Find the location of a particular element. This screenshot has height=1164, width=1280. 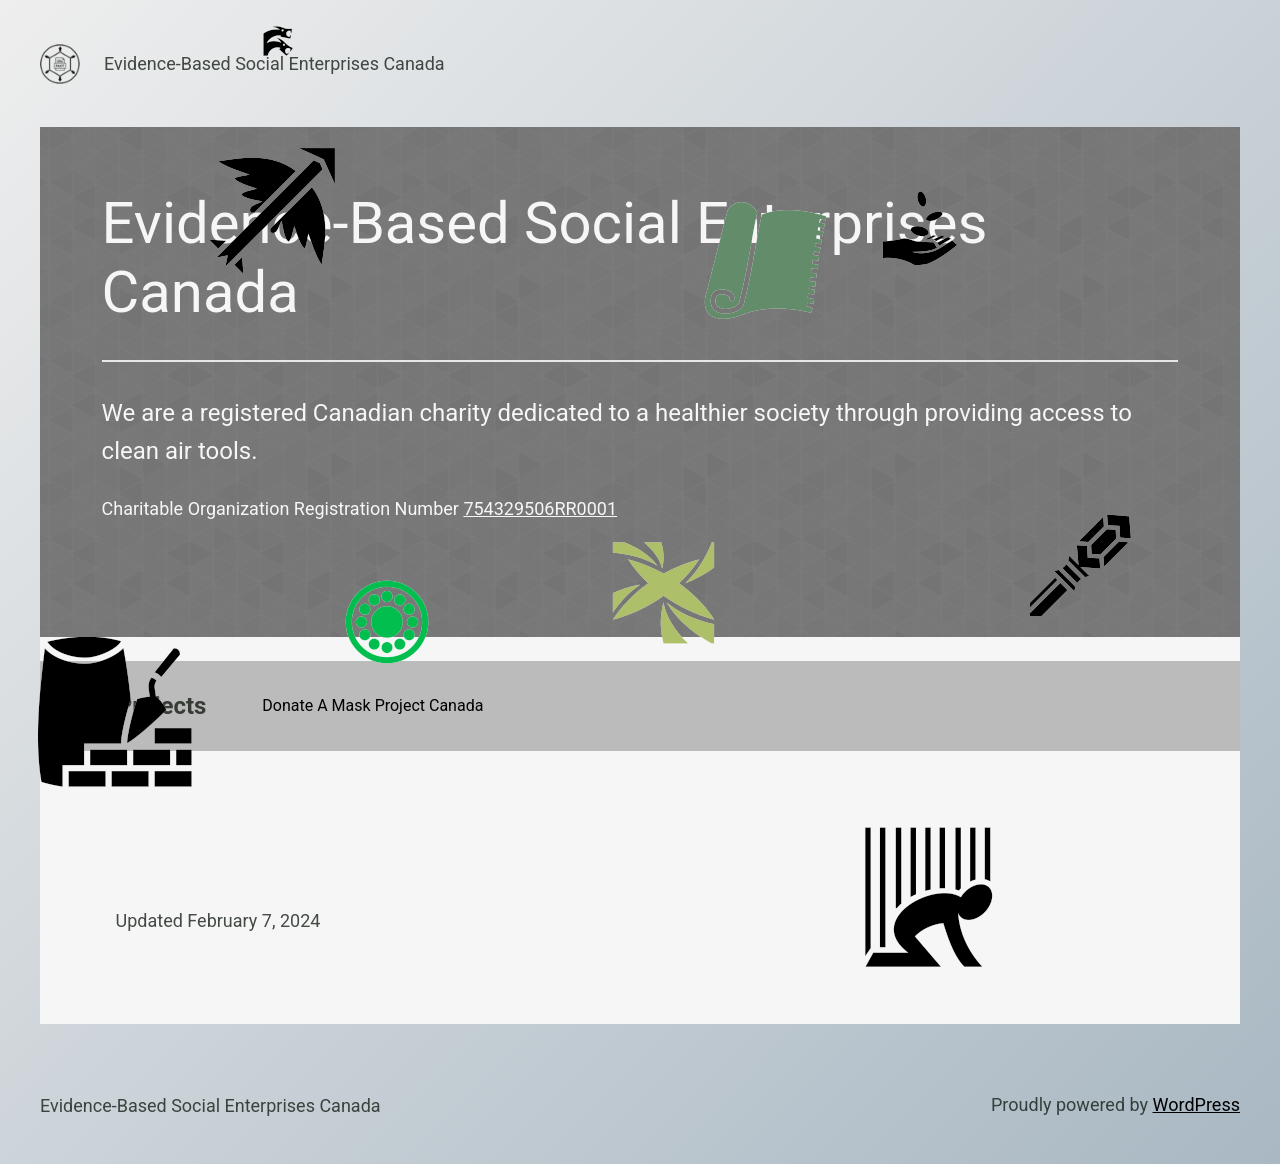

rotary dial or vintage phone interface is located at coordinates (387, 622).